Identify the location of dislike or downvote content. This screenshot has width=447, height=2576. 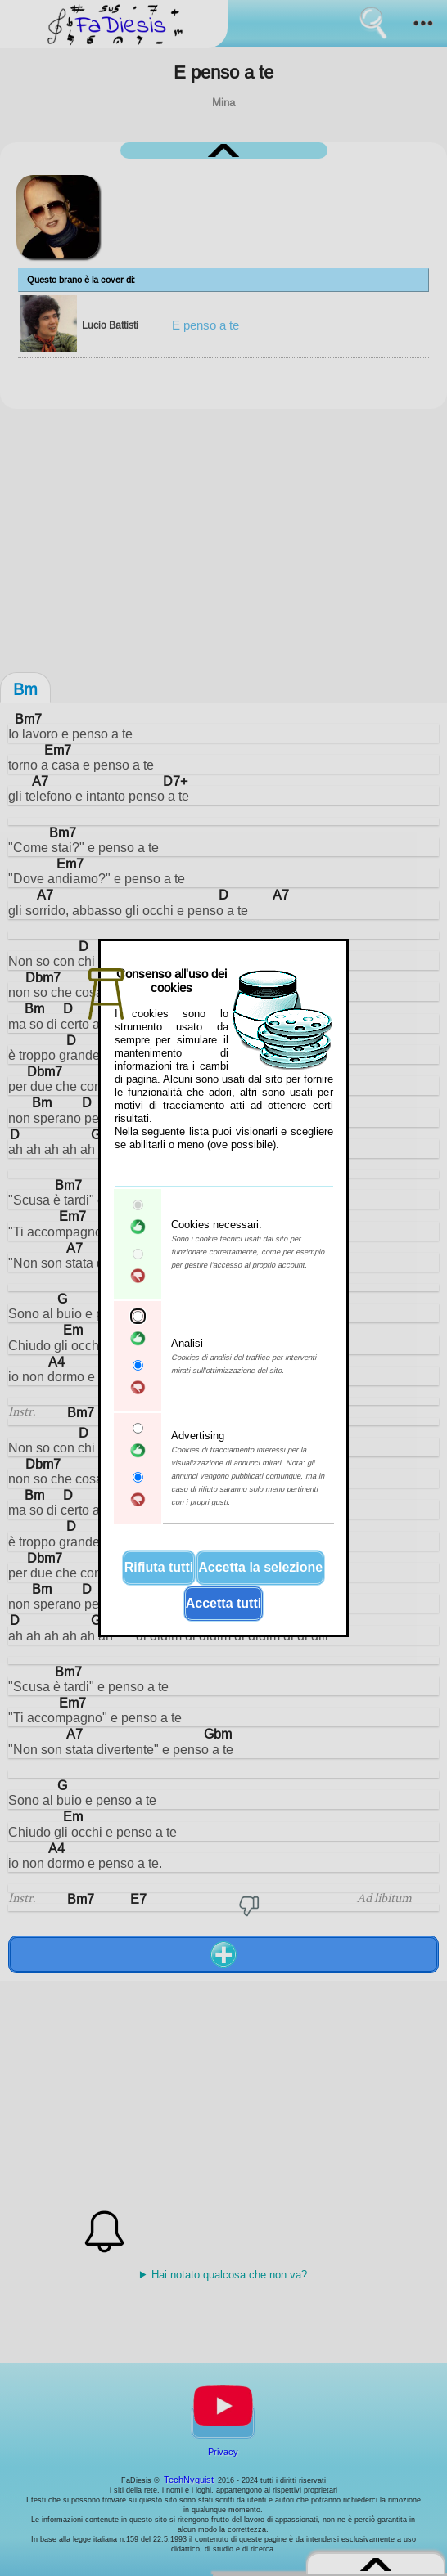
(249, 1905).